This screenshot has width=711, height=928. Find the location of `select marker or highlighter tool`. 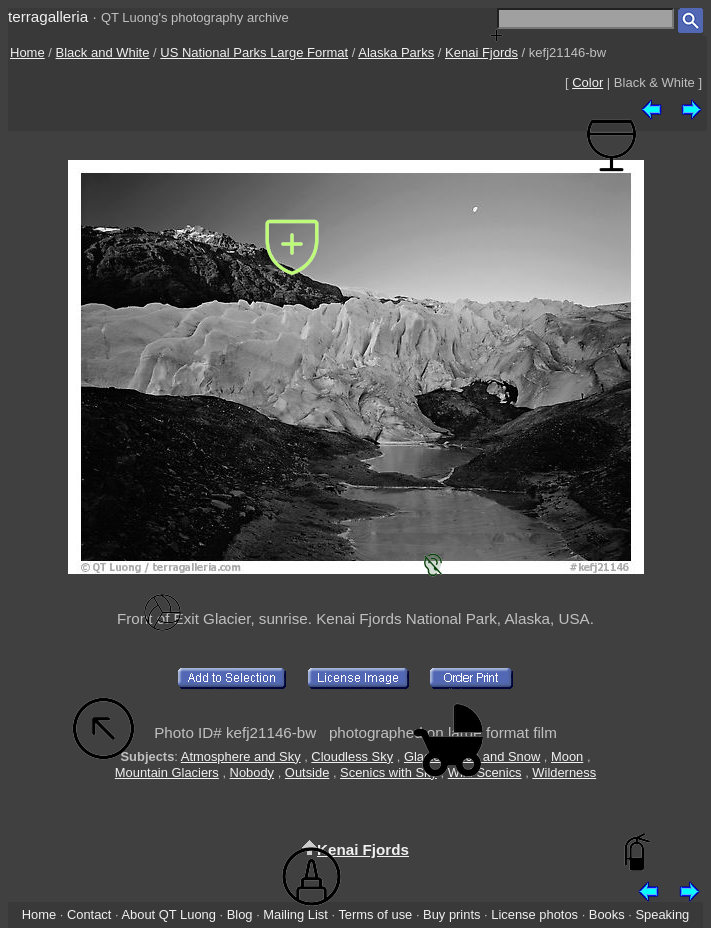

select marker or highlighter tool is located at coordinates (311, 876).